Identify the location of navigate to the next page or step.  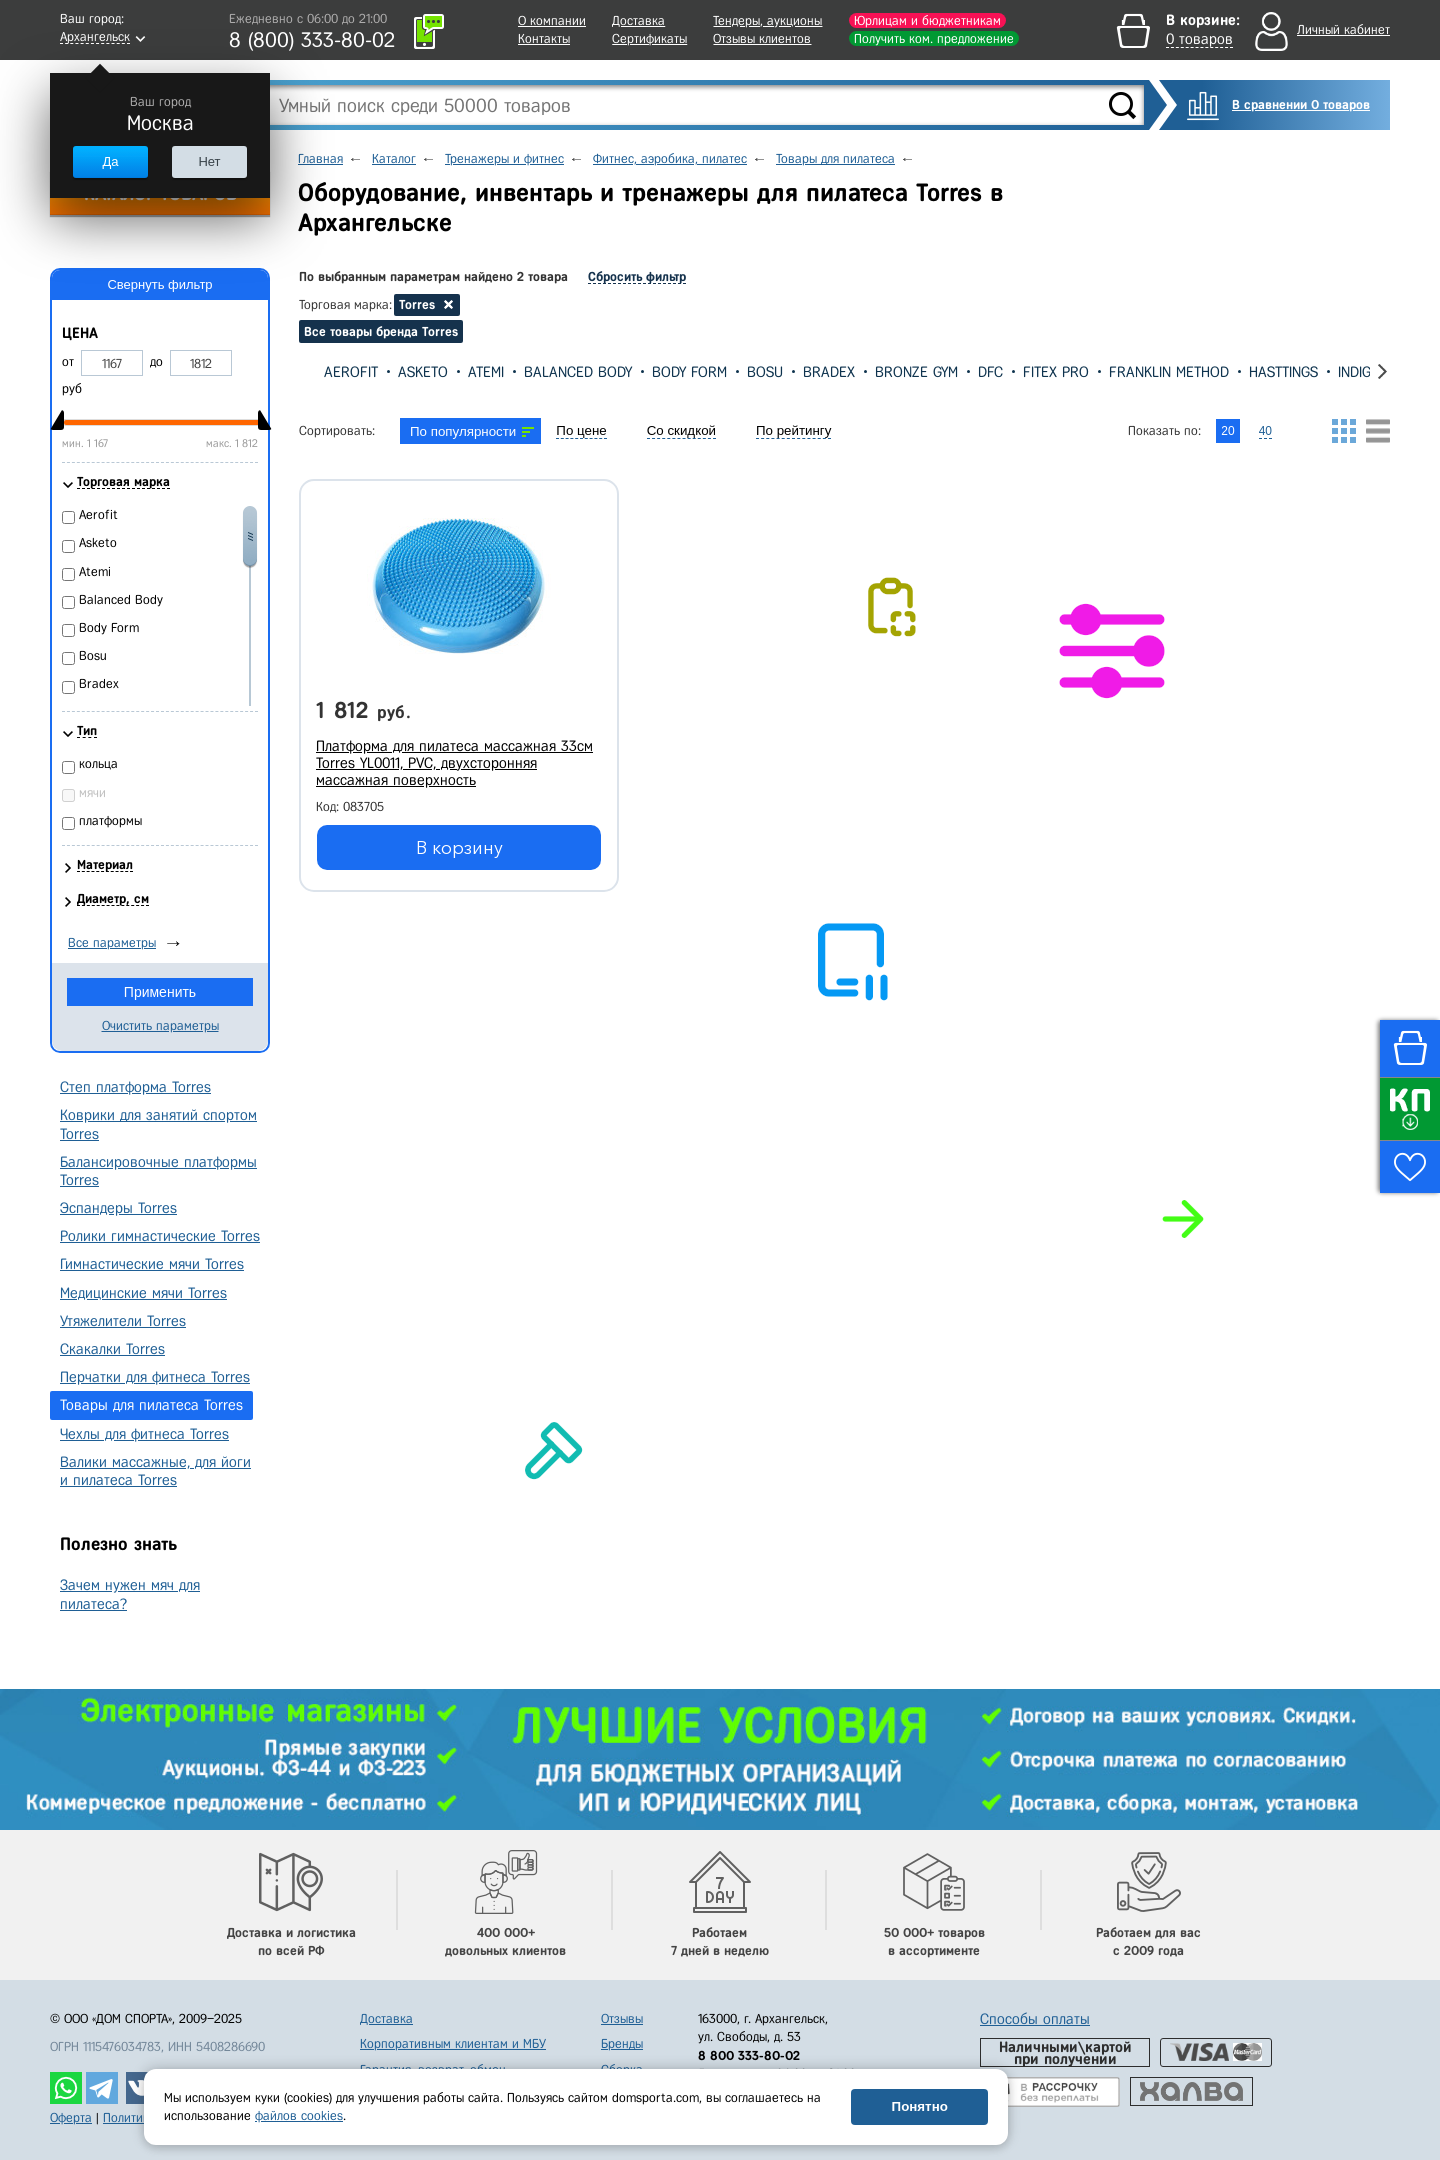
(1183, 1219).